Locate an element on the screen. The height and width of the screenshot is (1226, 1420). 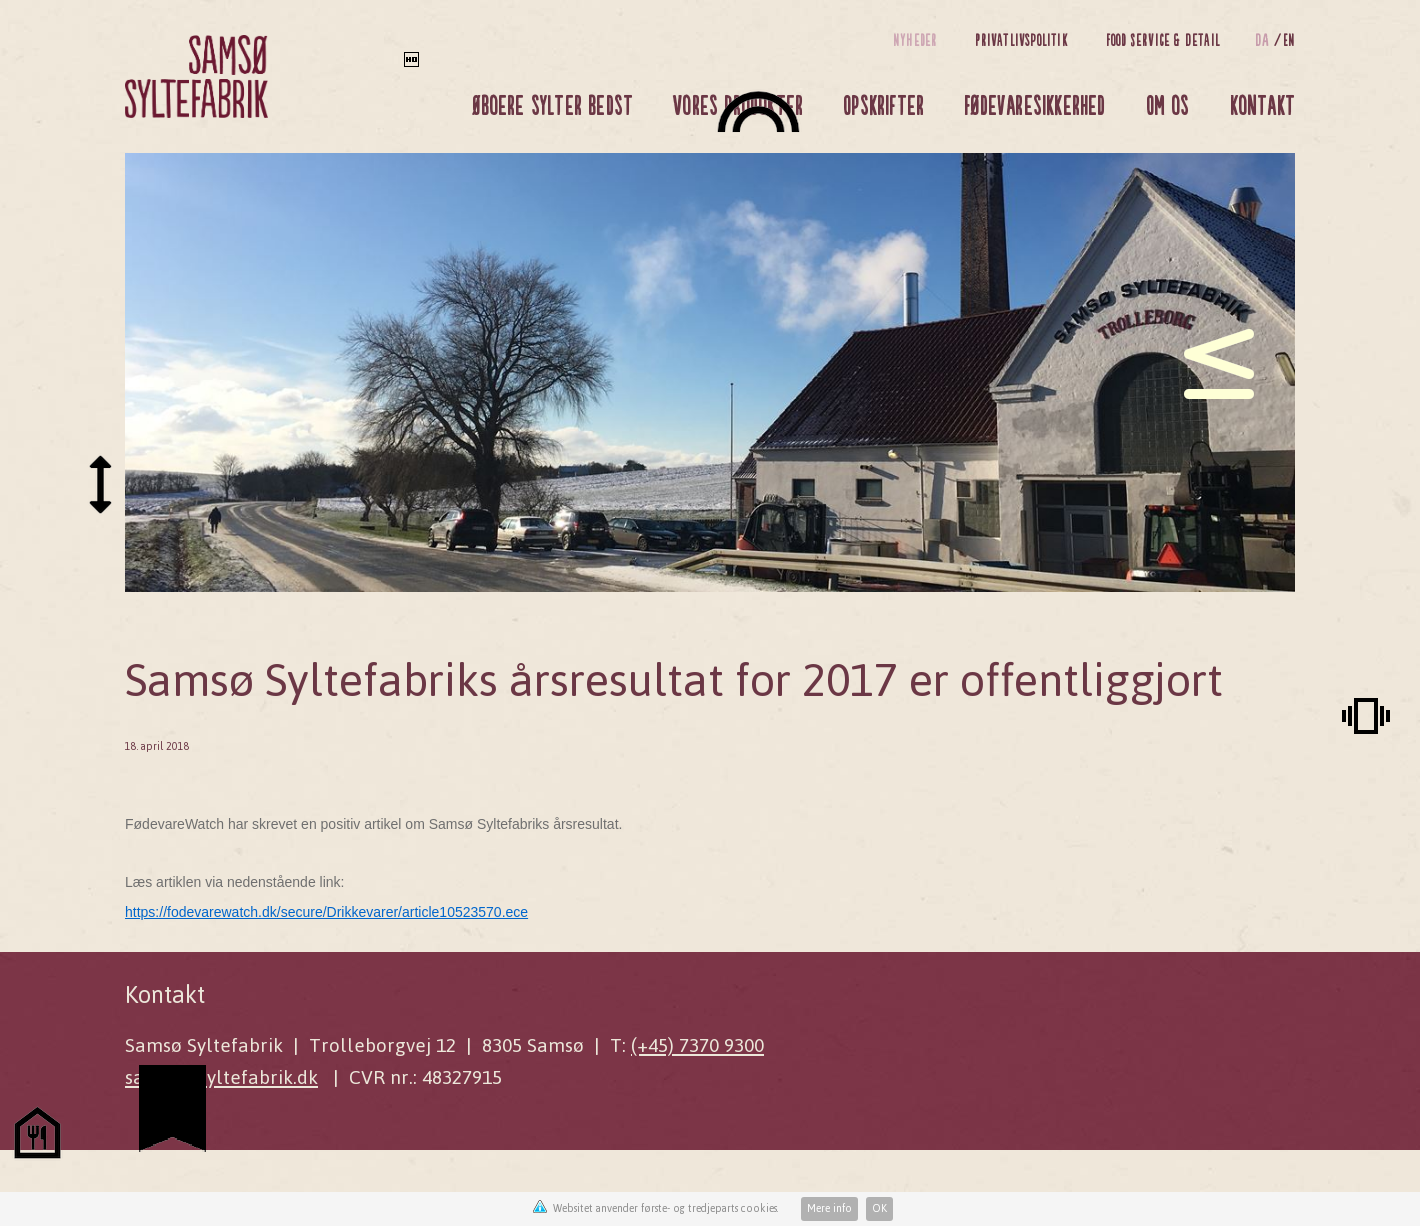
adjust vertical height or size is located at coordinates (100, 484).